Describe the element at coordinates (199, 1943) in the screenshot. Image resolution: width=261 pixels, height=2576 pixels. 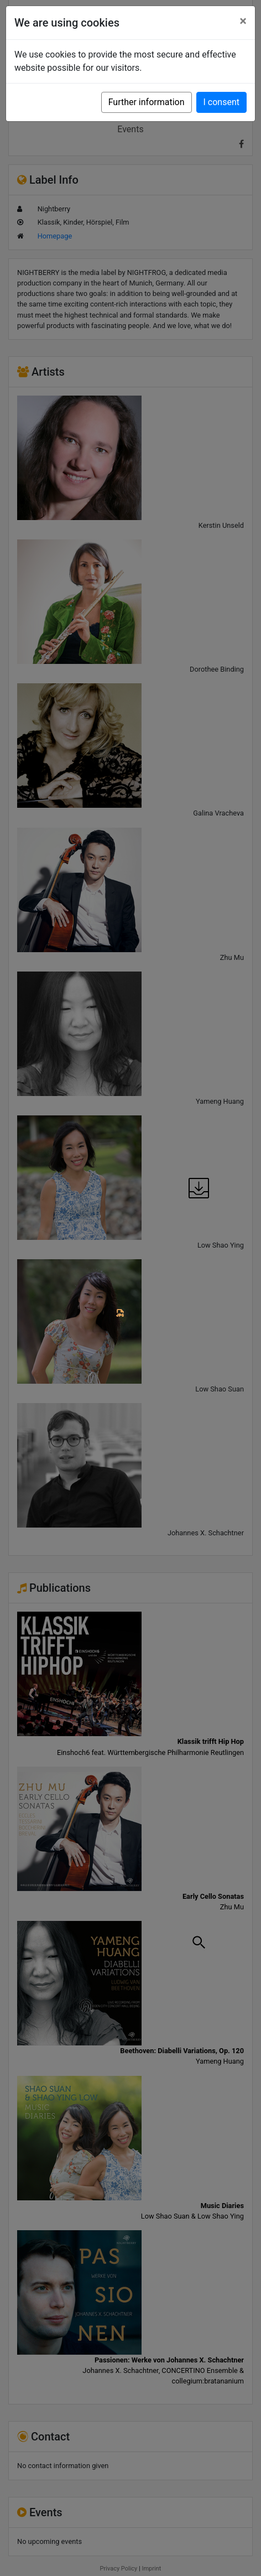
I see `search for content or items` at that location.